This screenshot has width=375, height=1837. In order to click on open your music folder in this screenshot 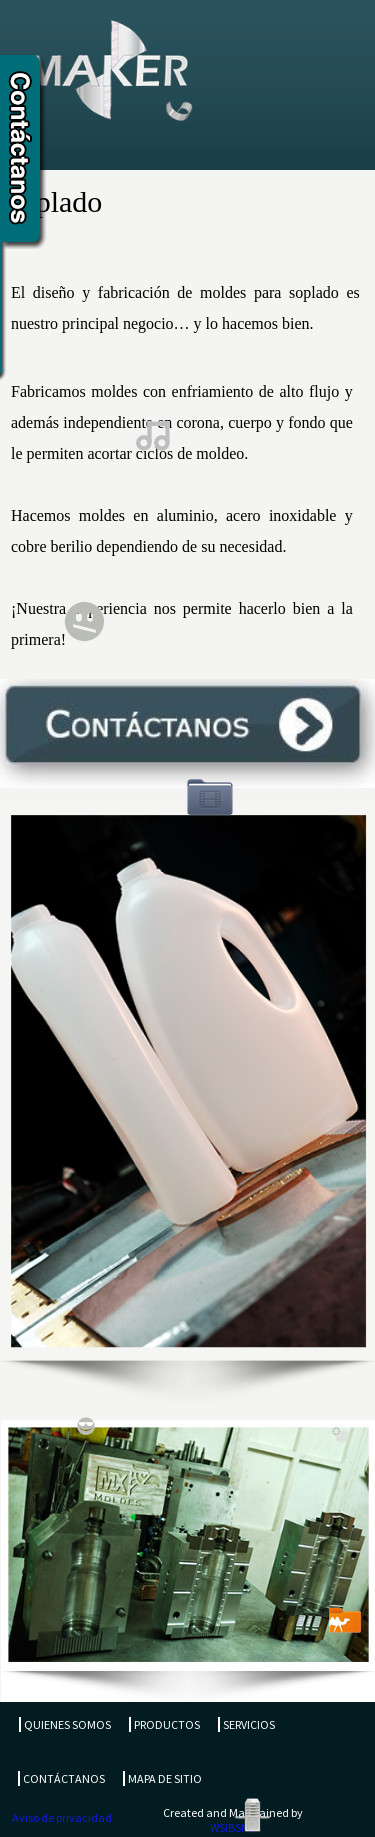, I will do `click(154, 435)`.